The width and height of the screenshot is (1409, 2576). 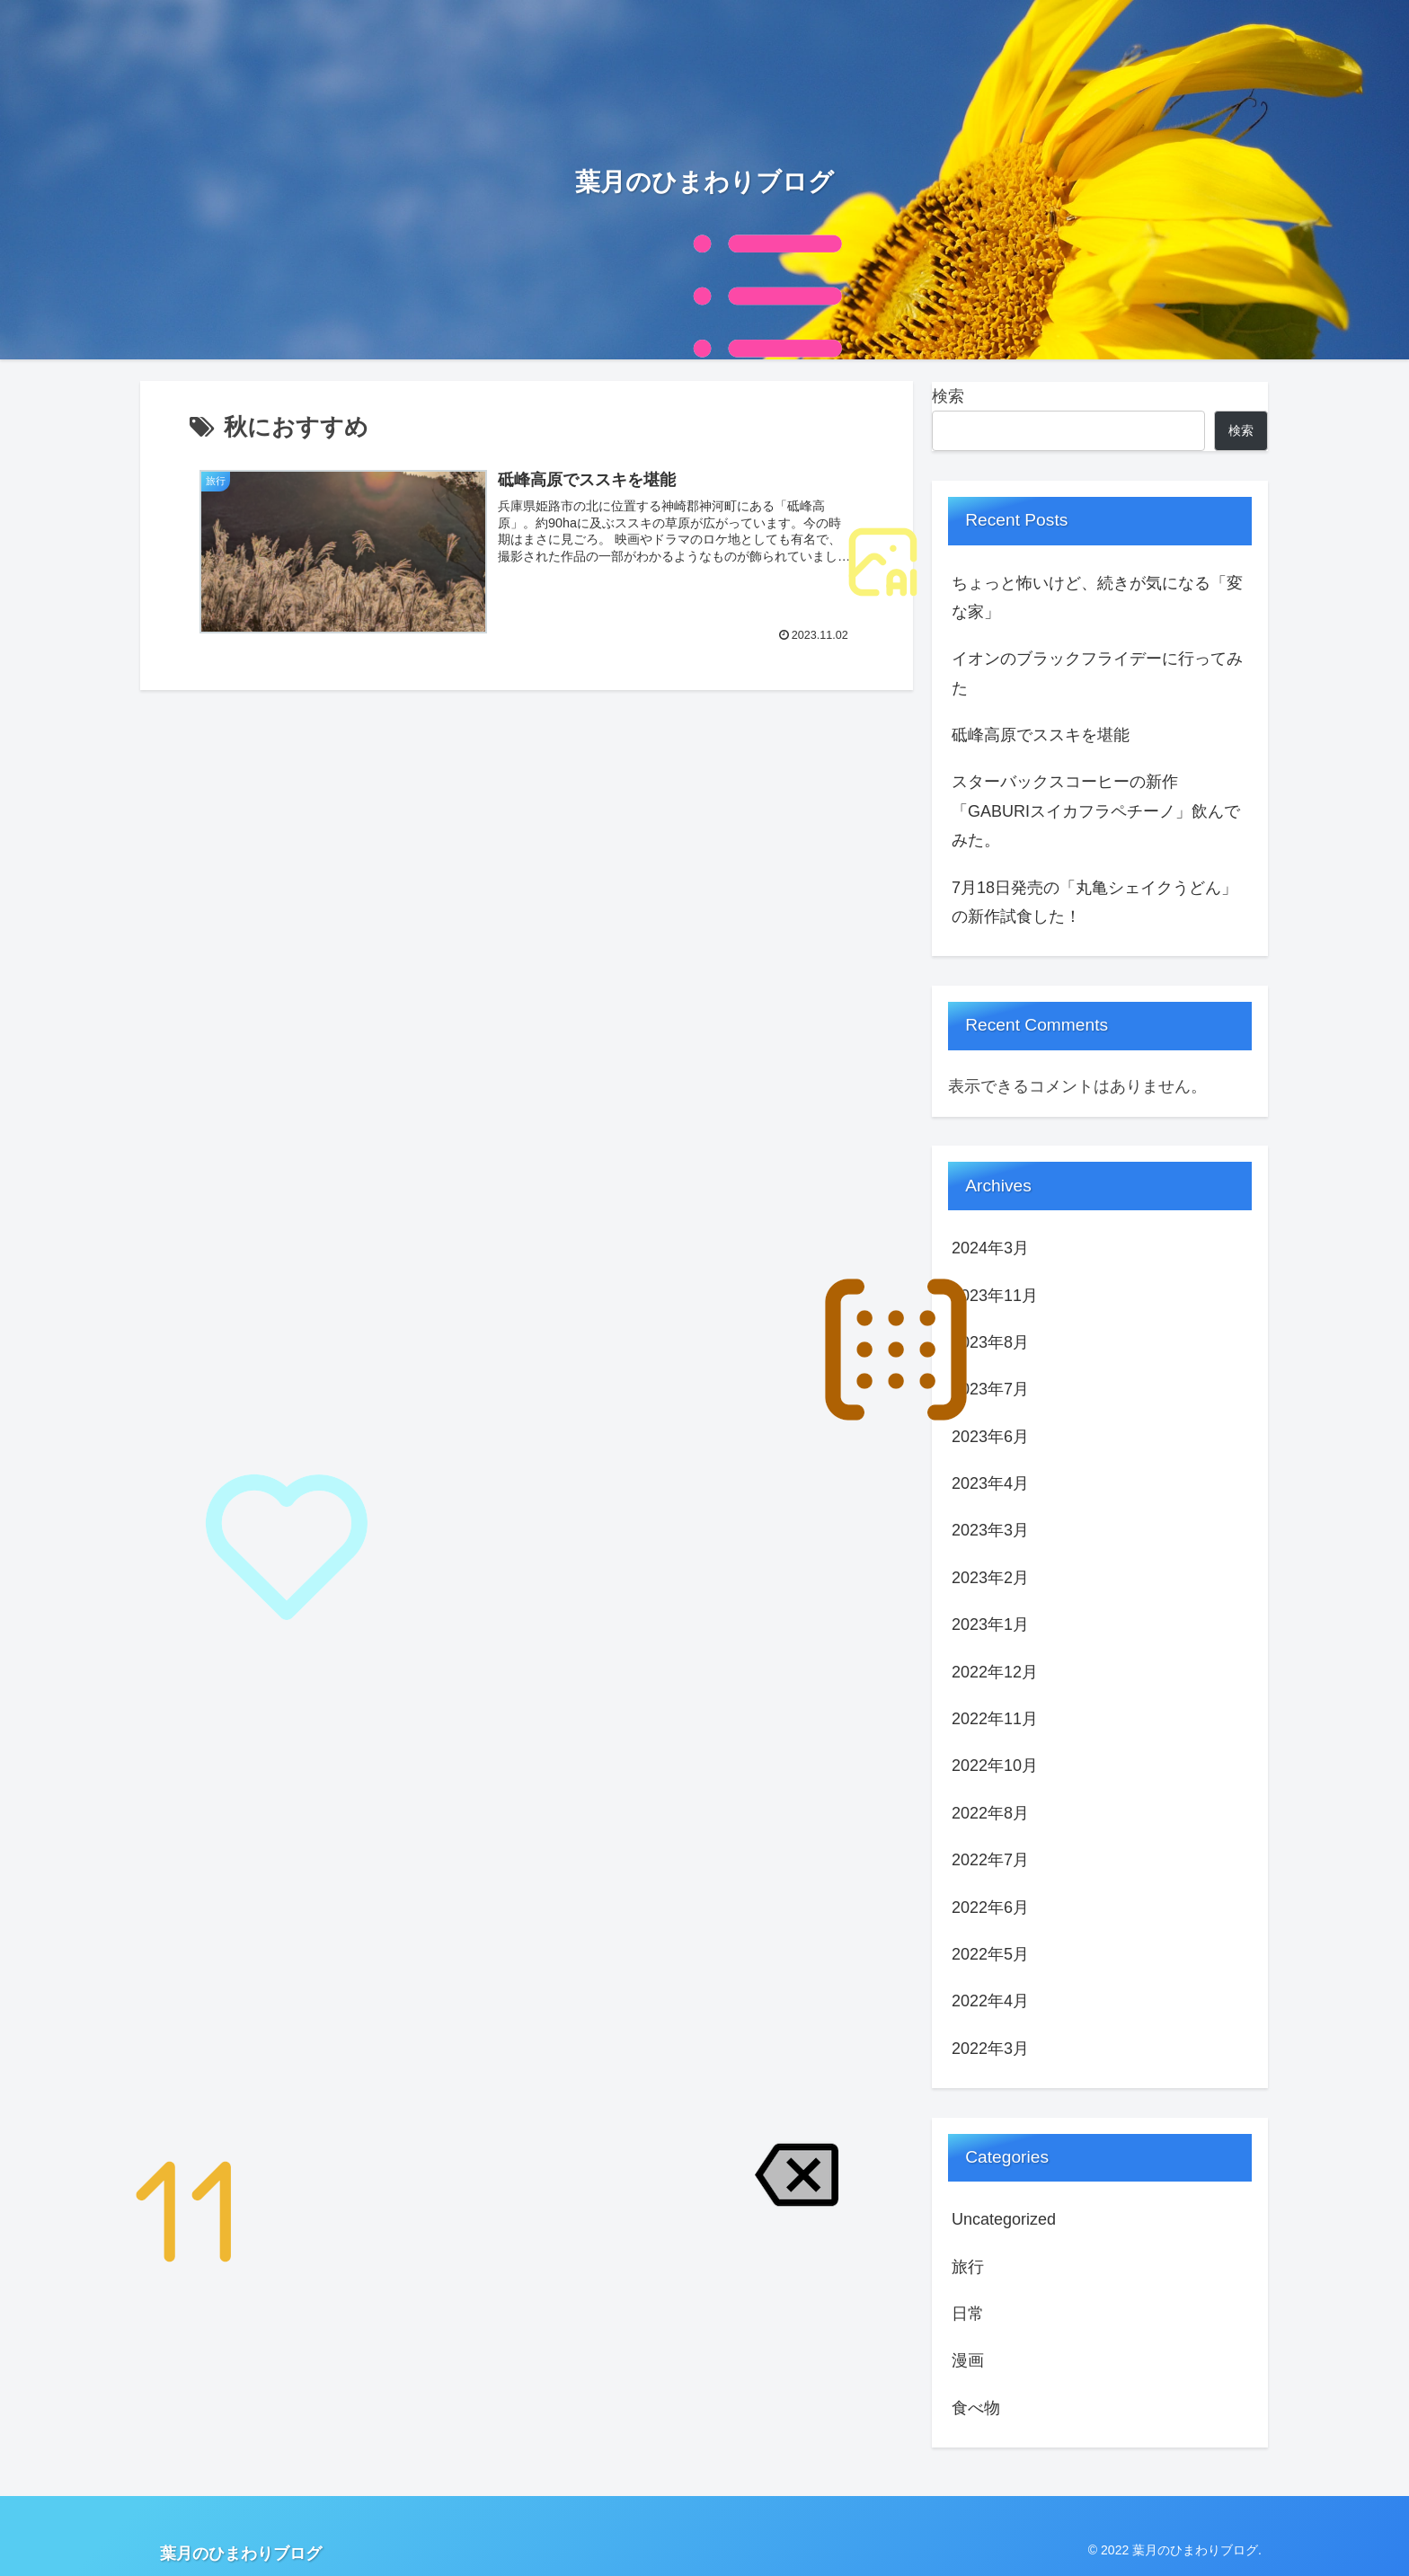 I want to click on enhance photo with AI tools, so click(x=882, y=562).